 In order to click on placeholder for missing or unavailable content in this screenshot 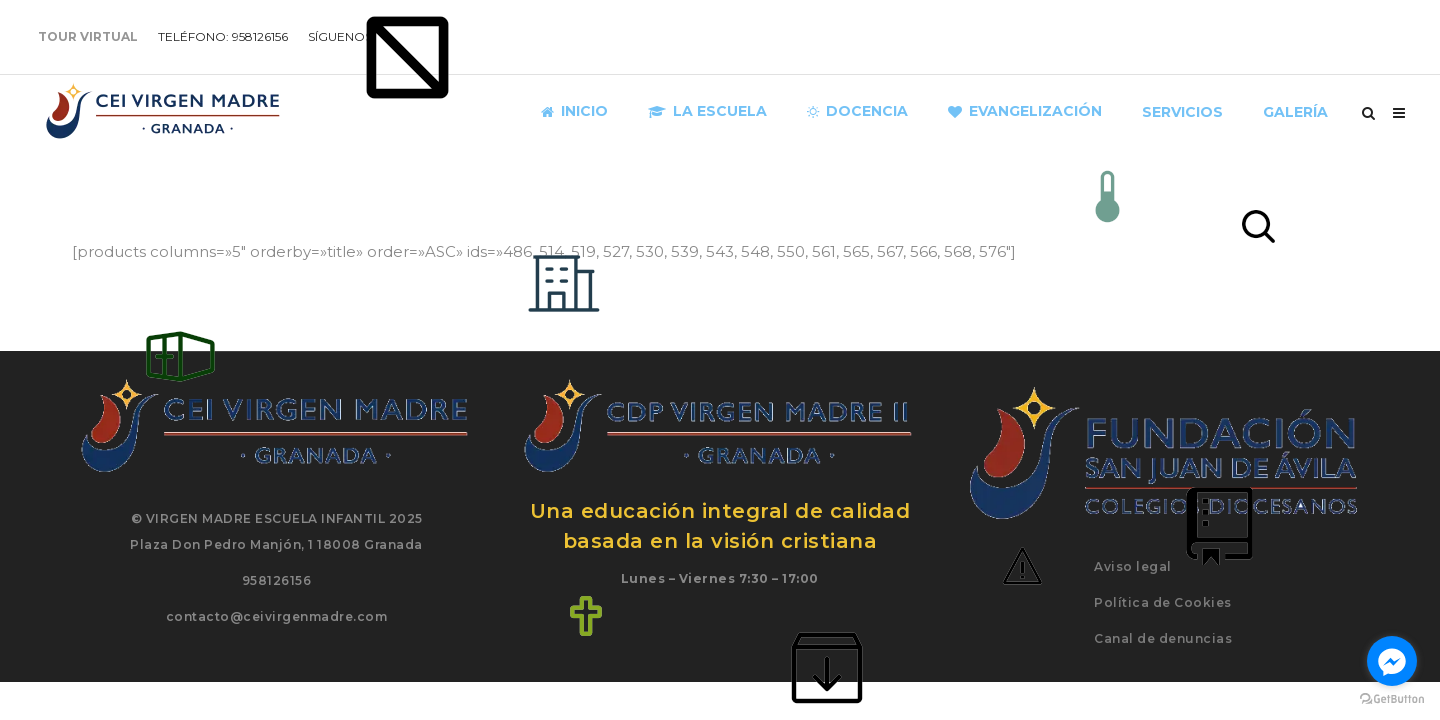, I will do `click(407, 57)`.